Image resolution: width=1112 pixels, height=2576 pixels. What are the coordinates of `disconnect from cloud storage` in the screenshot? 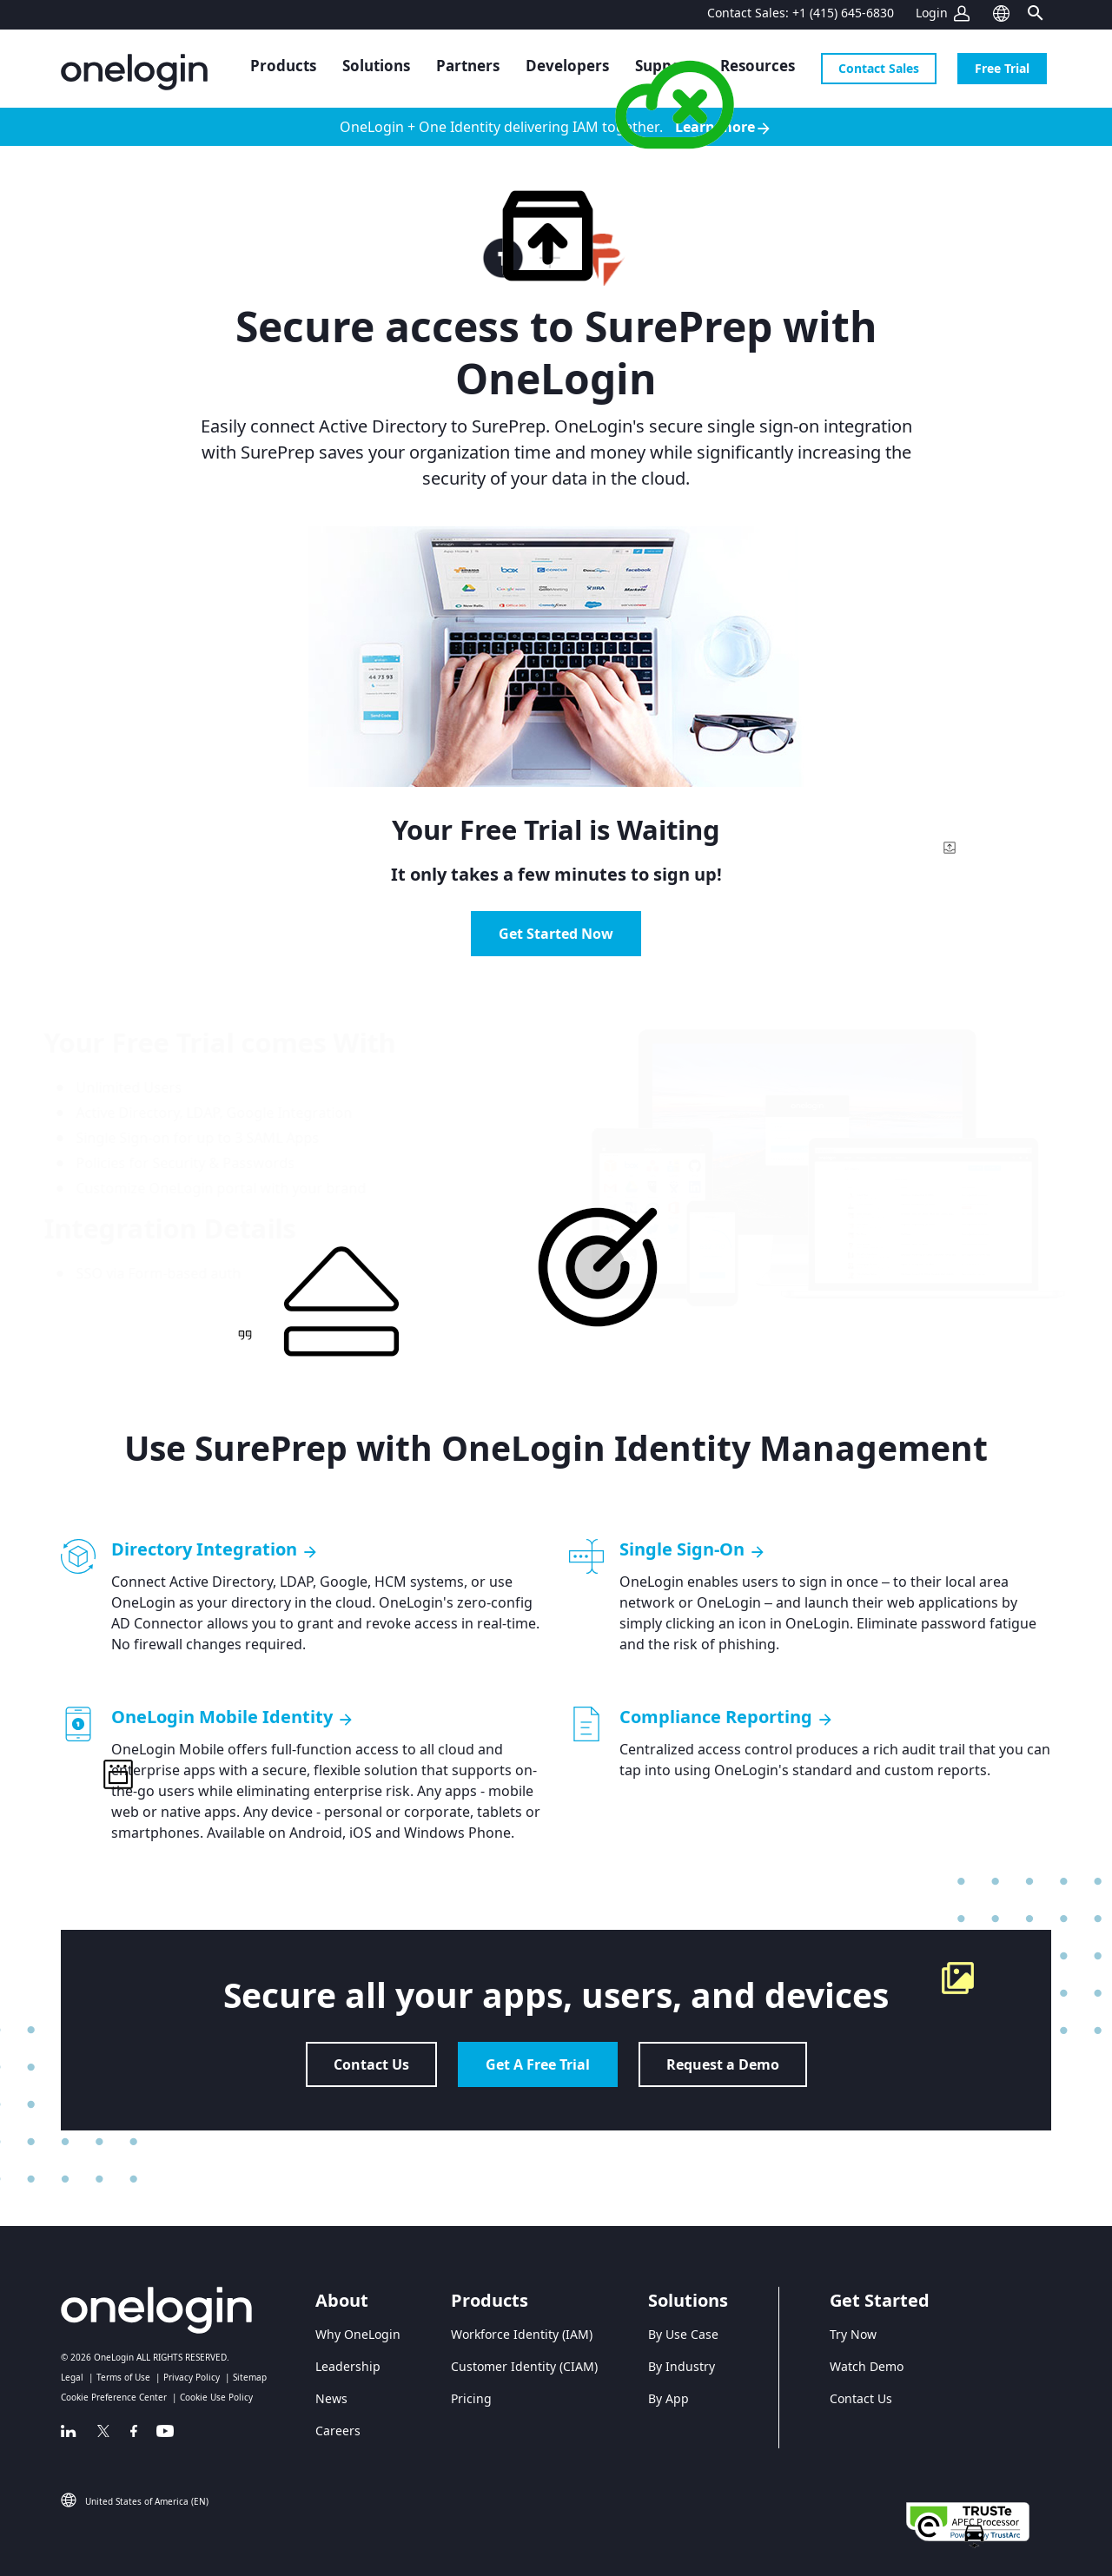 It's located at (674, 104).